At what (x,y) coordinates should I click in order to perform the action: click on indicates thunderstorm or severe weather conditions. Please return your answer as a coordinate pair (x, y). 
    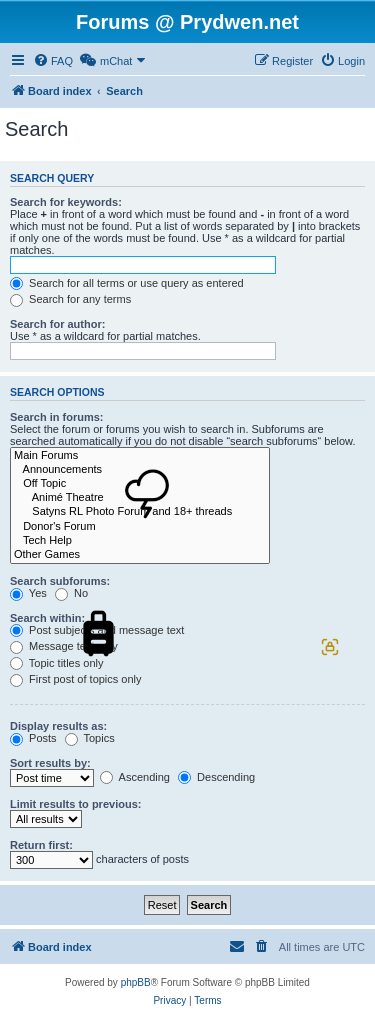
    Looking at the image, I should click on (147, 493).